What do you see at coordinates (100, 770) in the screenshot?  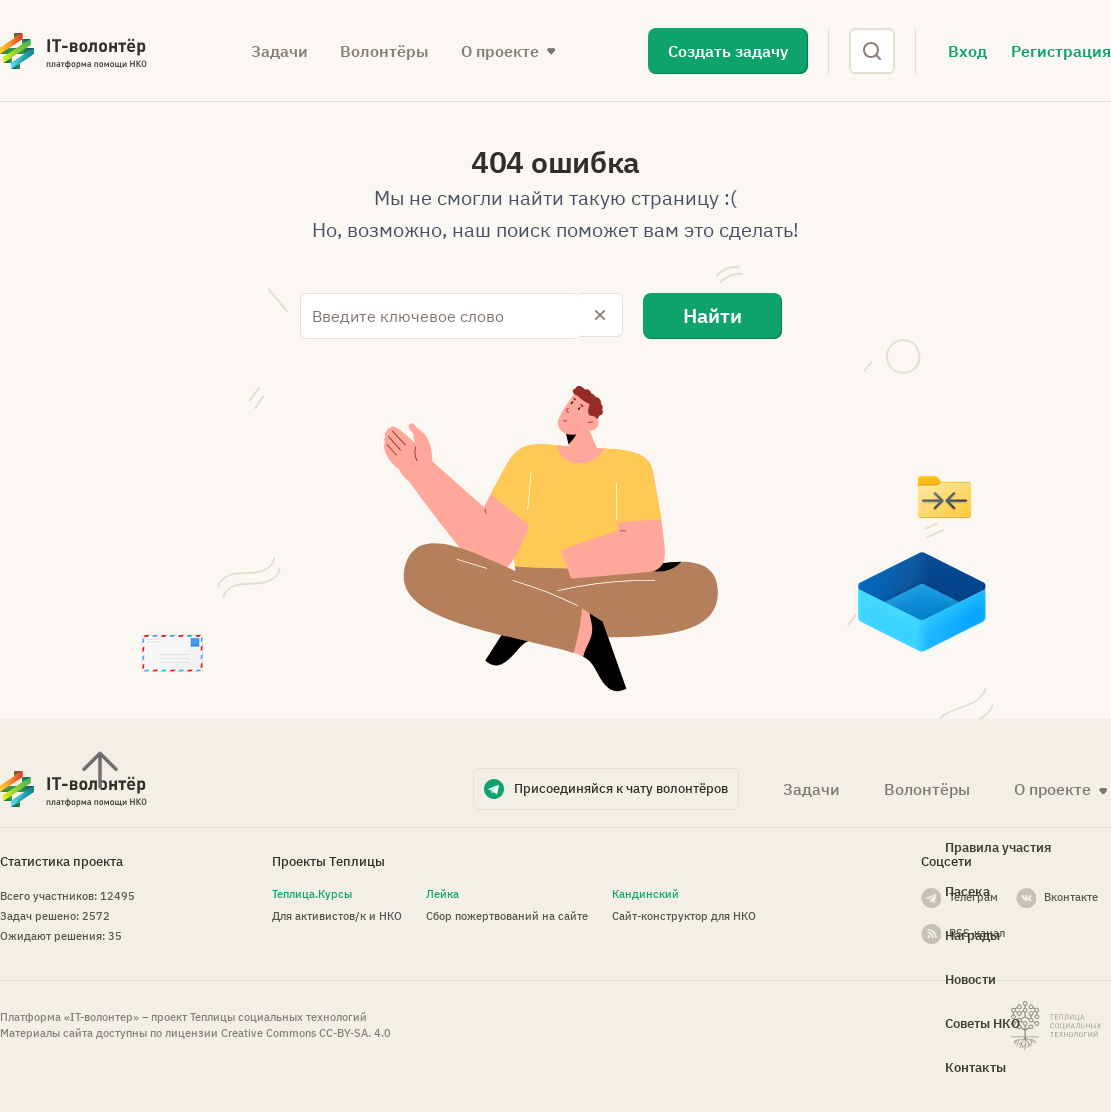 I see `upload file or content` at bounding box center [100, 770].